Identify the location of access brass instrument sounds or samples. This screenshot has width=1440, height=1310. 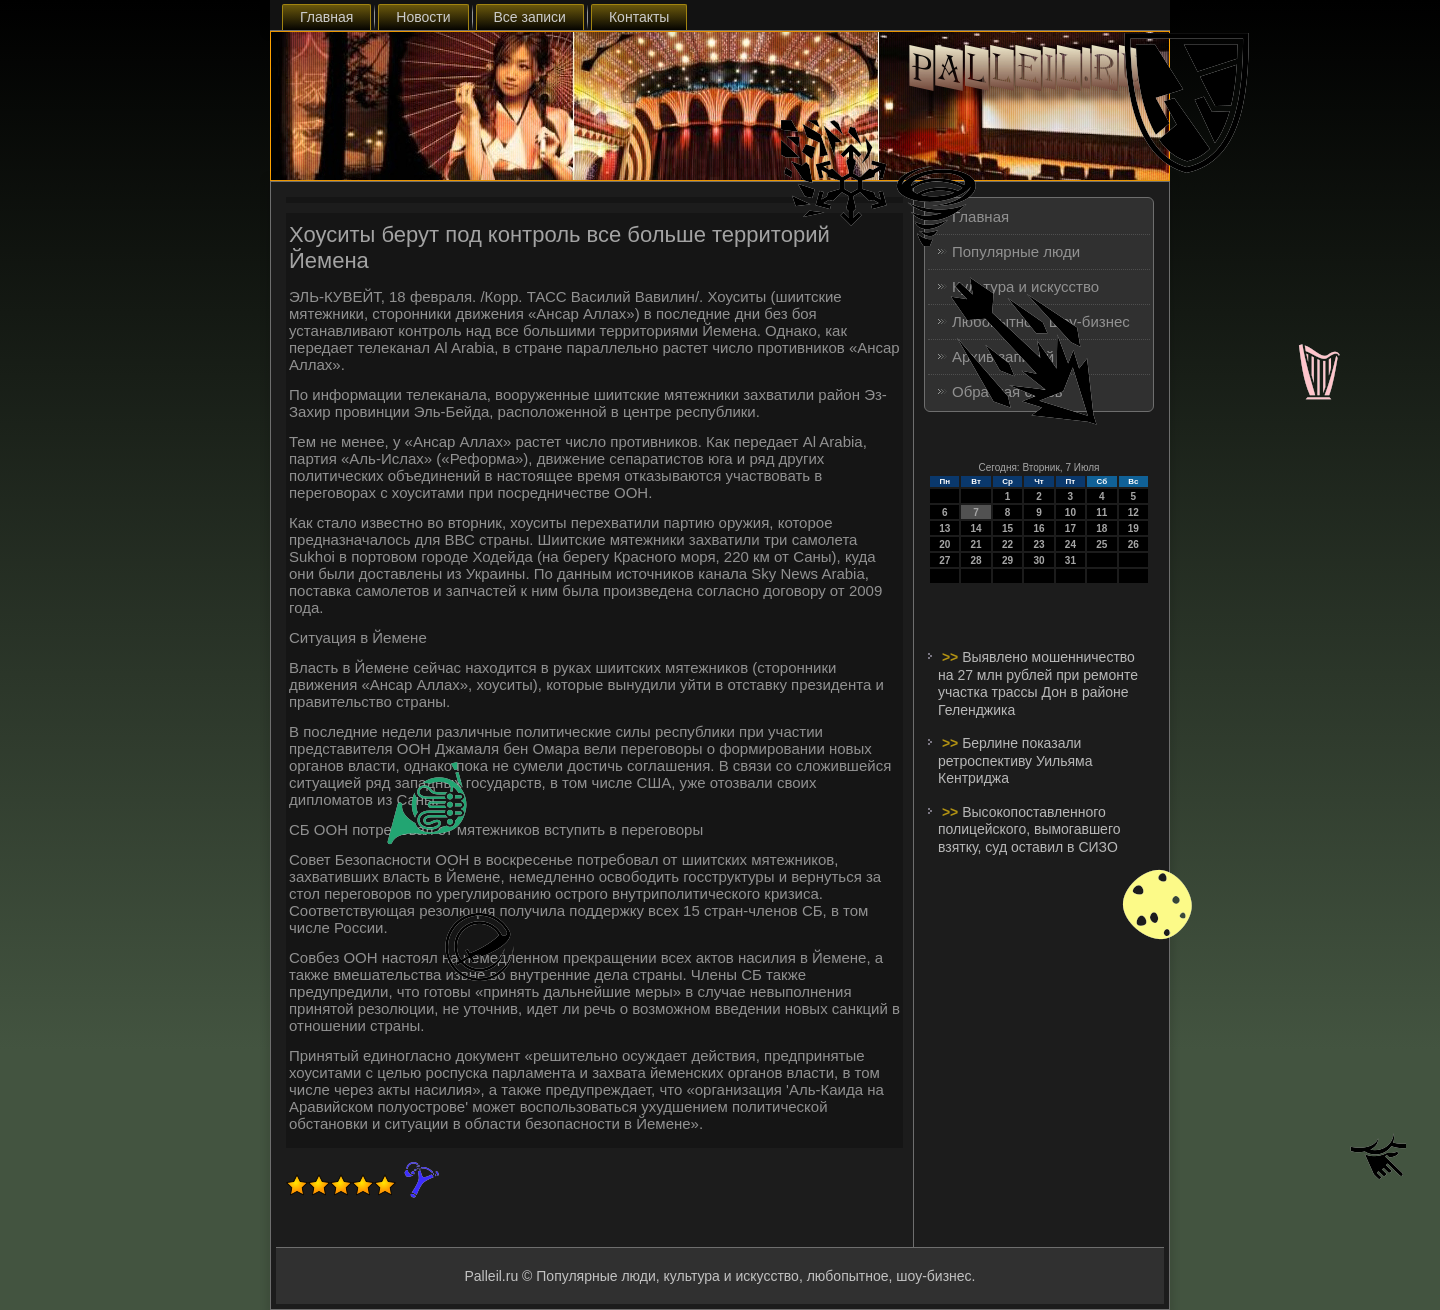
(427, 803).